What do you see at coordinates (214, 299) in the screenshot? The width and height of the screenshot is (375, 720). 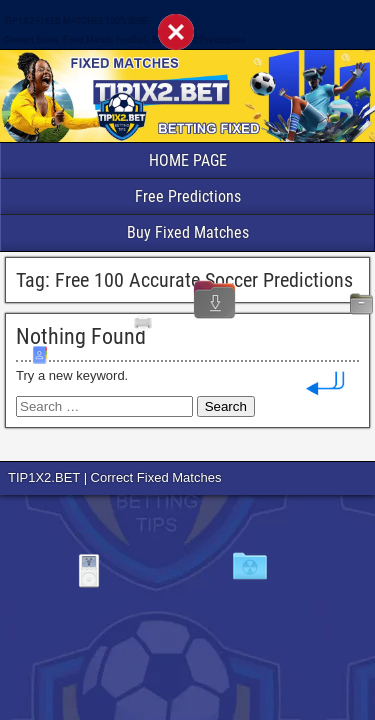 I see `open your downloads folder` at bounding box center [214, 299].